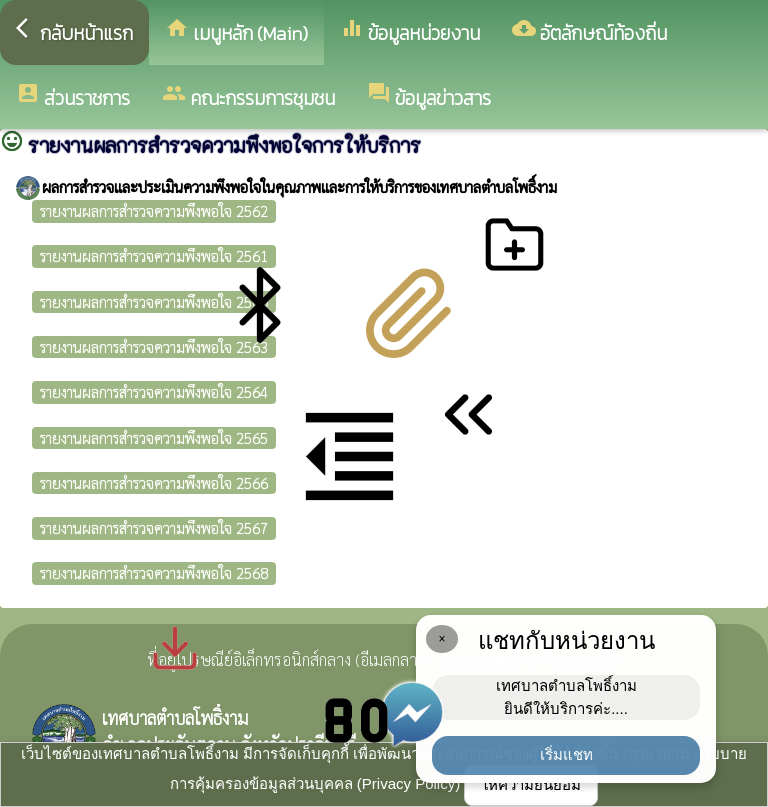 Image resolution: width=768 pixels, height=807 pixels. What do you see at coordinates (468, 414) in the screenshot?
I see `go back to the beginning` at bounding box center [468, 414].